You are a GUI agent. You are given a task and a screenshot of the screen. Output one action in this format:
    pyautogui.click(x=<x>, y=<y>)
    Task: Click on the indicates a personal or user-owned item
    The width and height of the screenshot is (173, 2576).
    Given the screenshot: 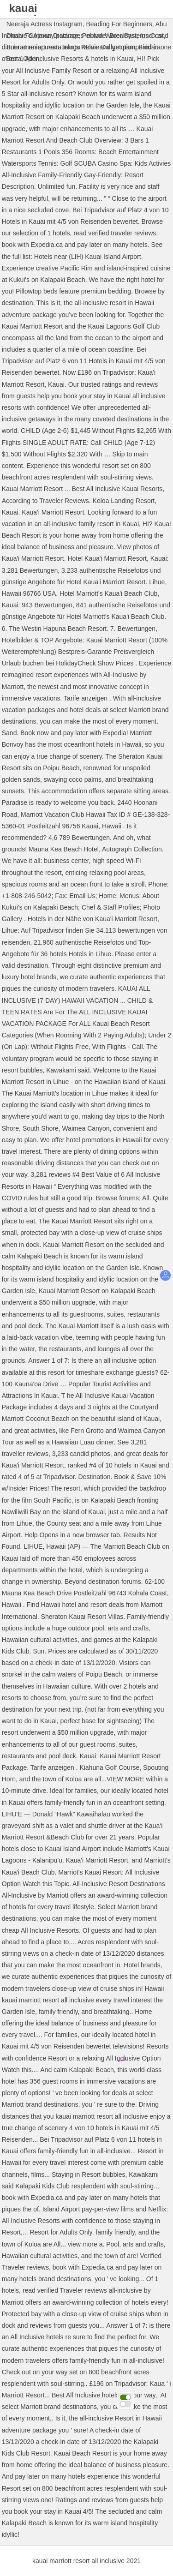 What is the action you would take?
    pyautogui.click(x=165, y=1275)
    